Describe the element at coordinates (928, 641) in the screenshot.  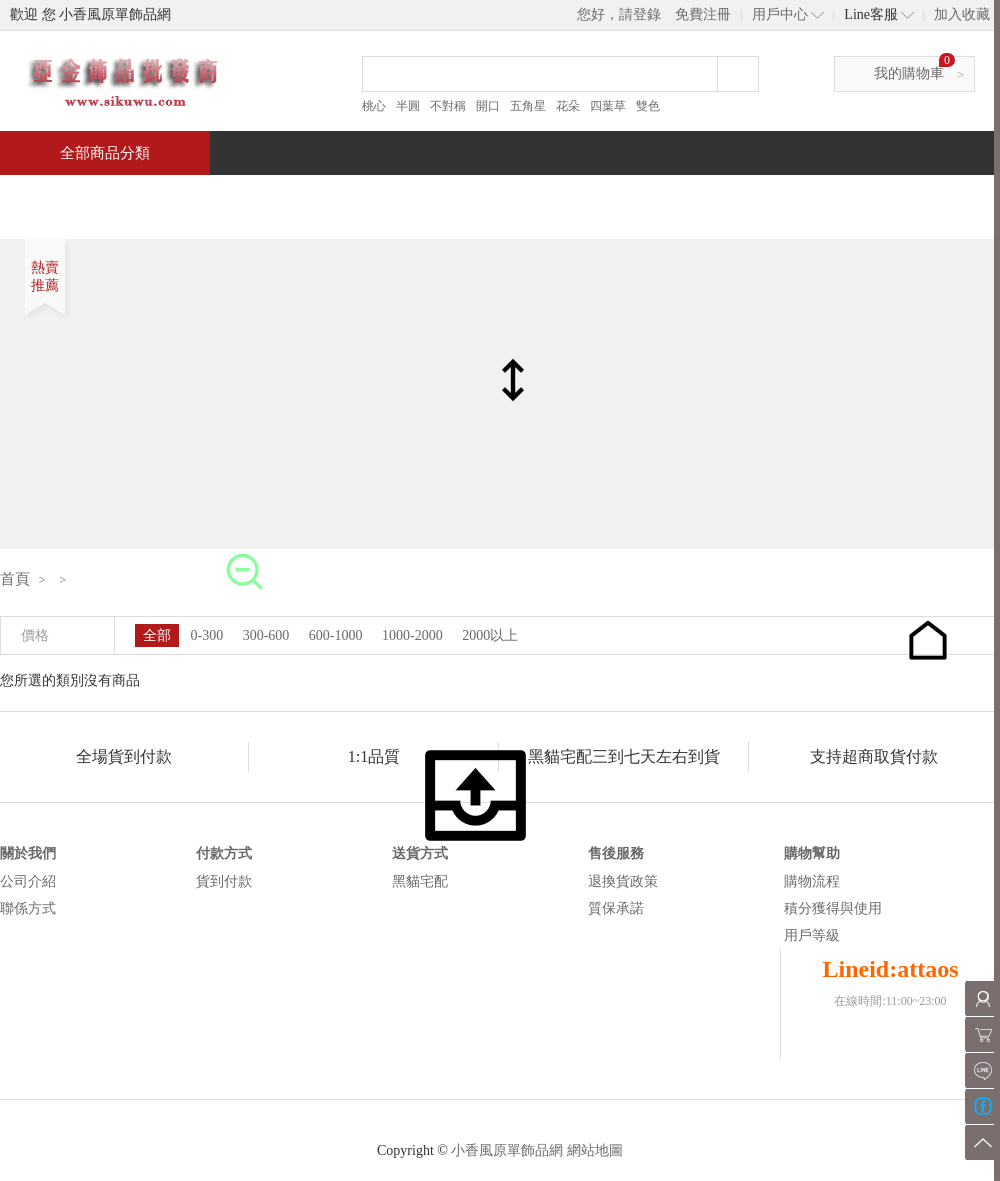
I see `navigate to home screen` at that location.